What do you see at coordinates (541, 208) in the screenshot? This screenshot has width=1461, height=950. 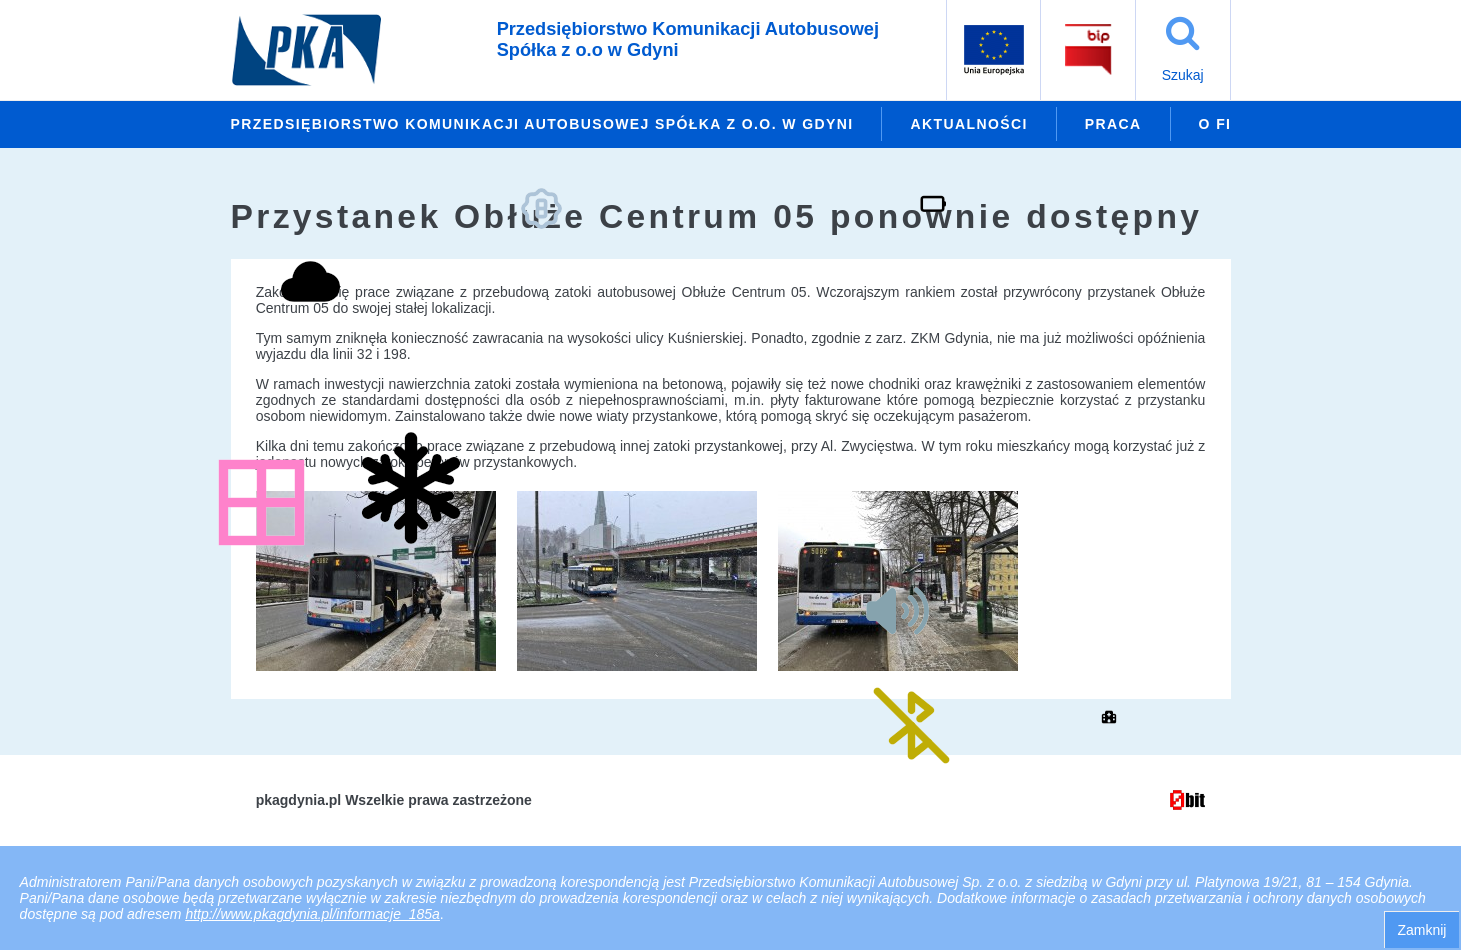 I see `indicates rank or position number 8` at bounding box center [541, 208].